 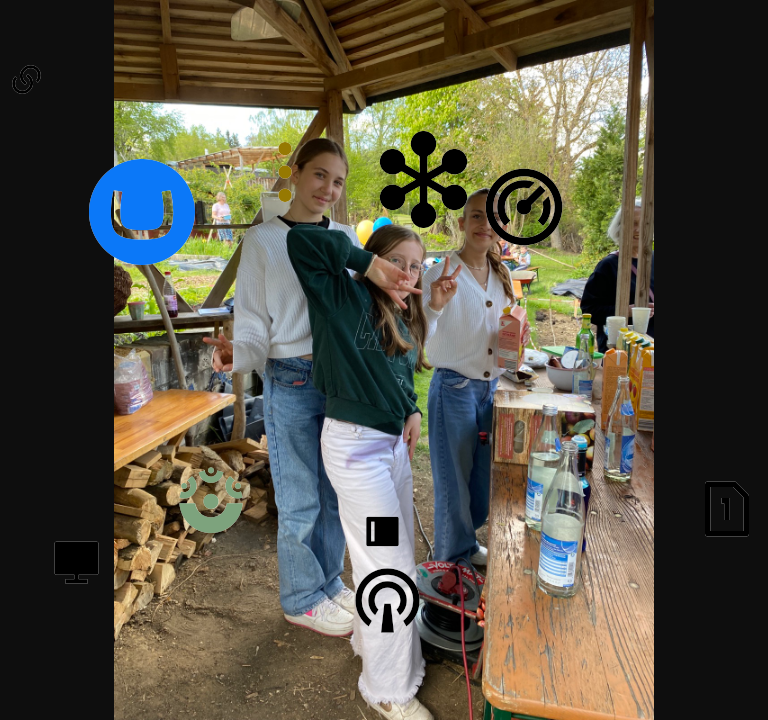 I want to click on access the dashboard, so click(x=524, y=207).